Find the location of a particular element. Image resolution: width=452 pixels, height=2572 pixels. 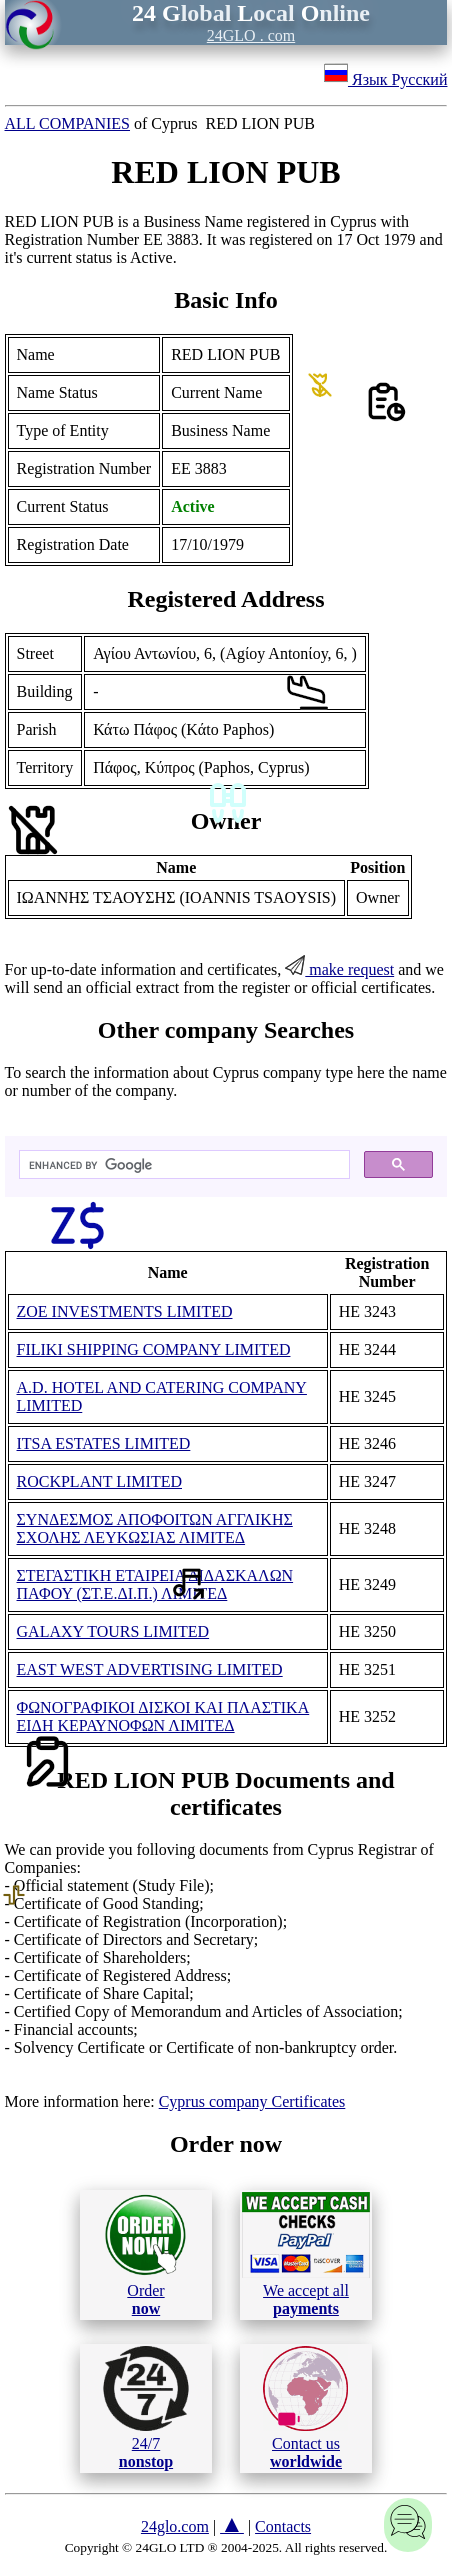

indicates tower or signal is offline is located at coordinates (33, 830).